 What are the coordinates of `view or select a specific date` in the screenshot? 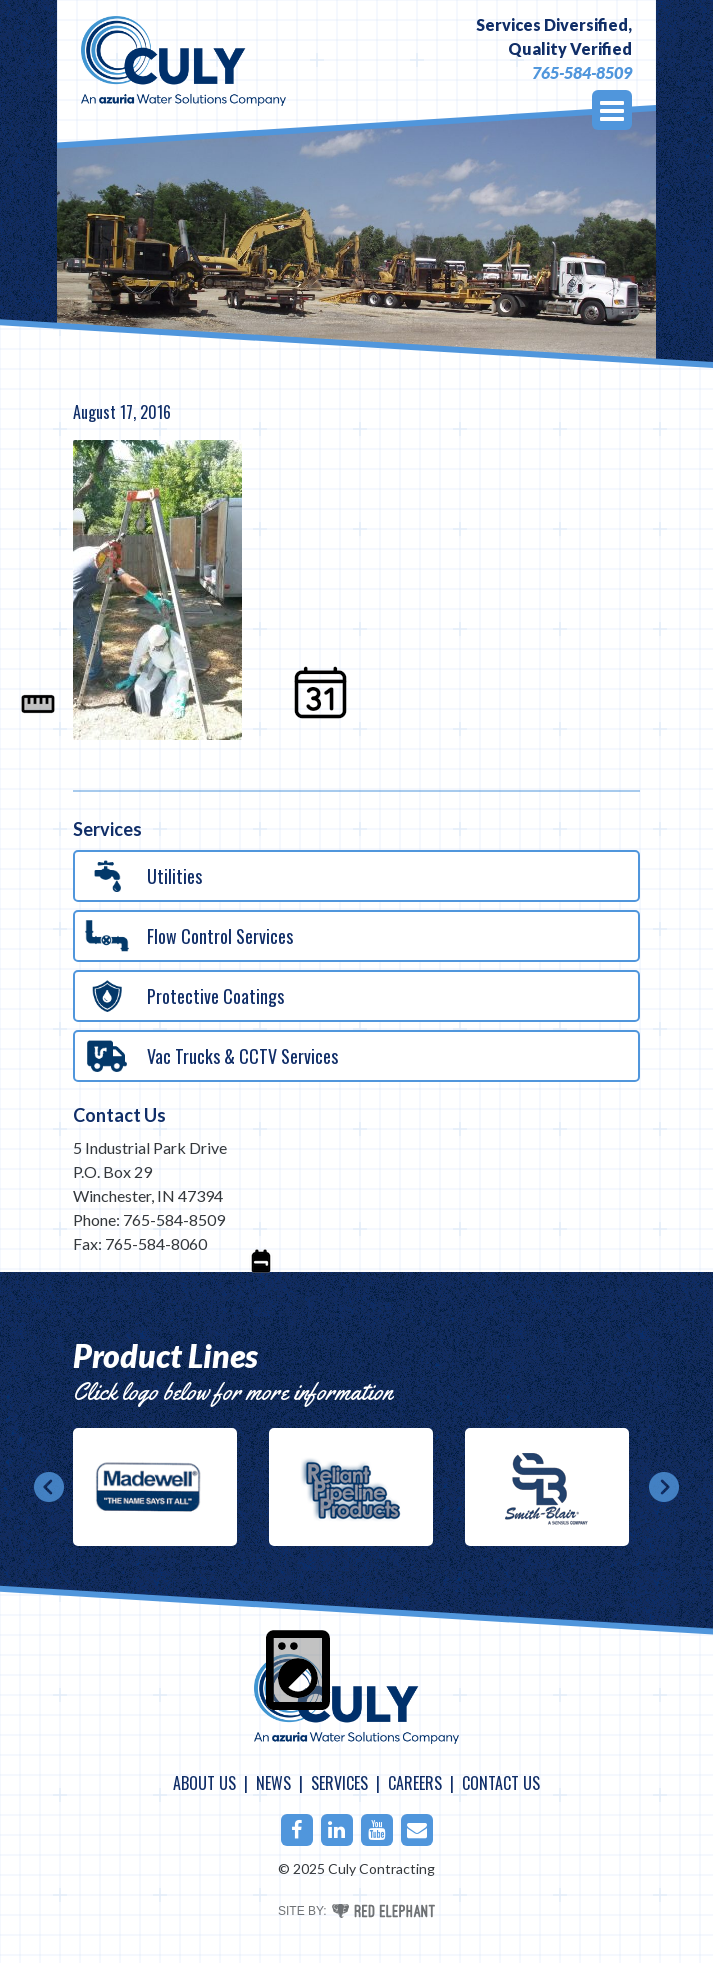 It's located at (320, 692).